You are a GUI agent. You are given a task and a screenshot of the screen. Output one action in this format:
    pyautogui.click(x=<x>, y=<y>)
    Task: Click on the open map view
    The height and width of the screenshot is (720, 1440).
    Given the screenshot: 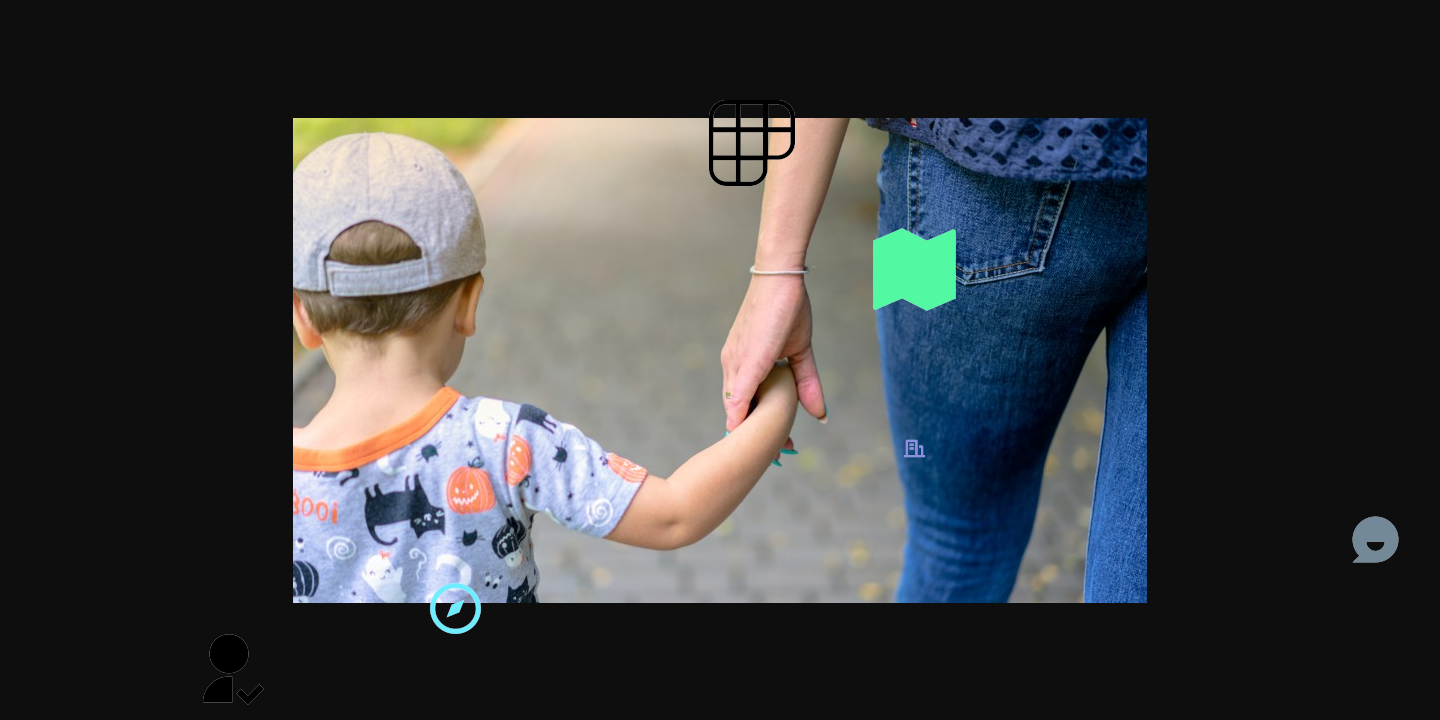 What is the action you would take?
    pyautogui.click(x=914, y=269)
    